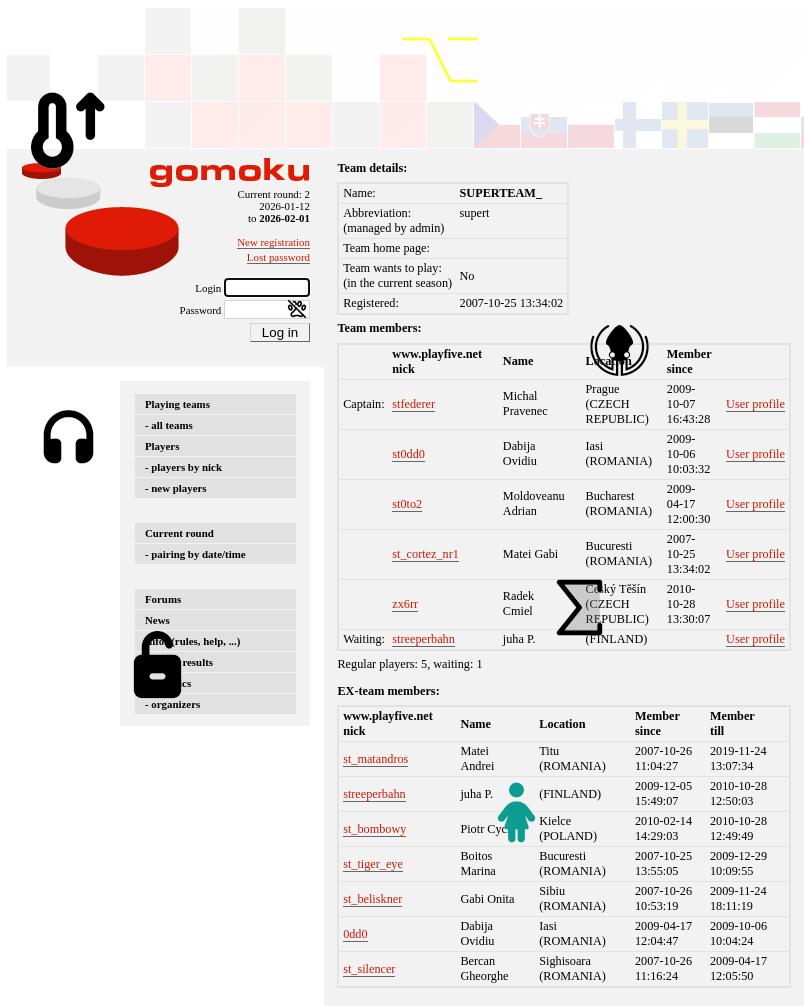 This screenshot has height=1006, width=804. What do you see at coordinates (440, 57) in the screenshot?
I see `keyboard option/alt key symbol` at bounding box center [440, 57].